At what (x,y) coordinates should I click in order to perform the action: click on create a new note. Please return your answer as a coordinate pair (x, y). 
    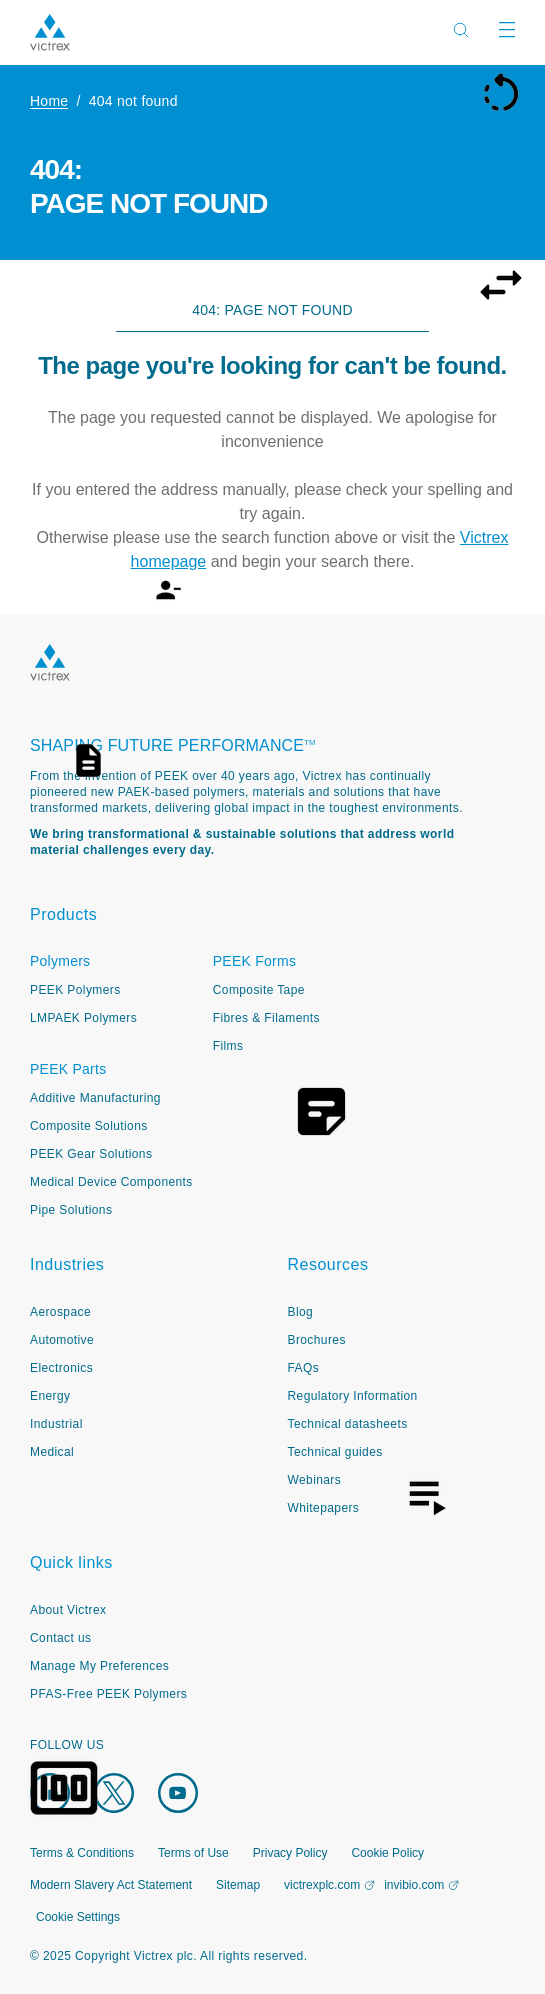
    Looking at the image, I should click on (321, 1111).